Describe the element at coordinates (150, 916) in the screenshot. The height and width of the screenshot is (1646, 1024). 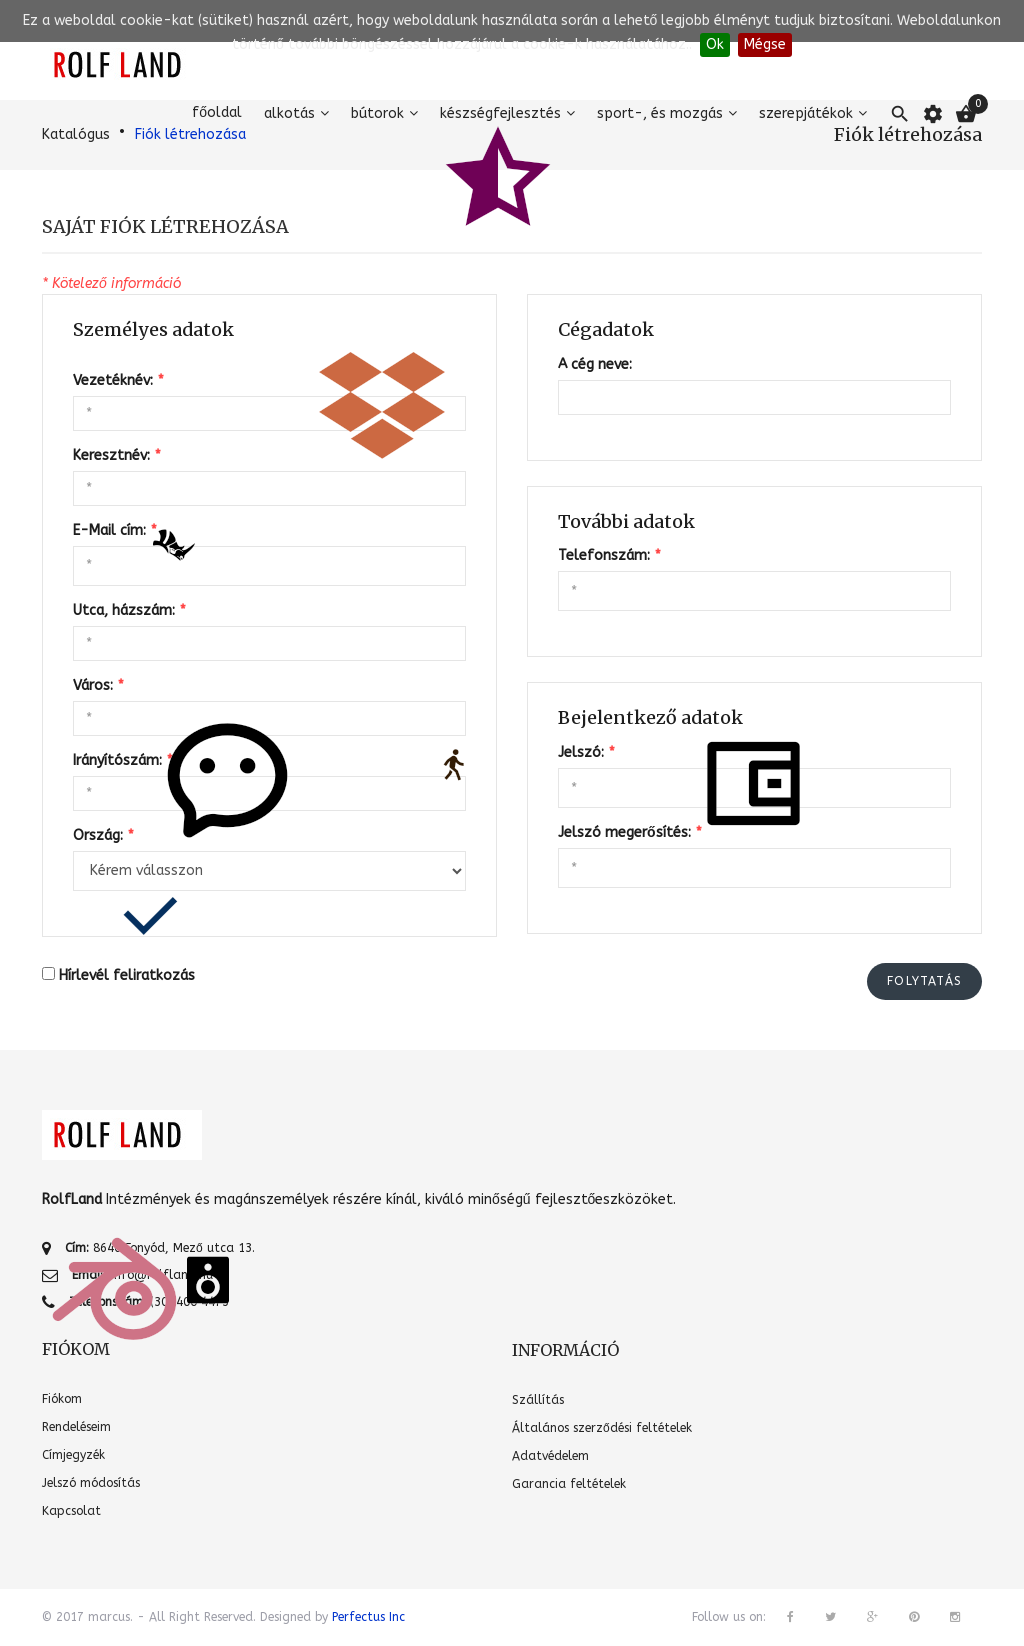
I see `confirms a completed action or task` at that location.